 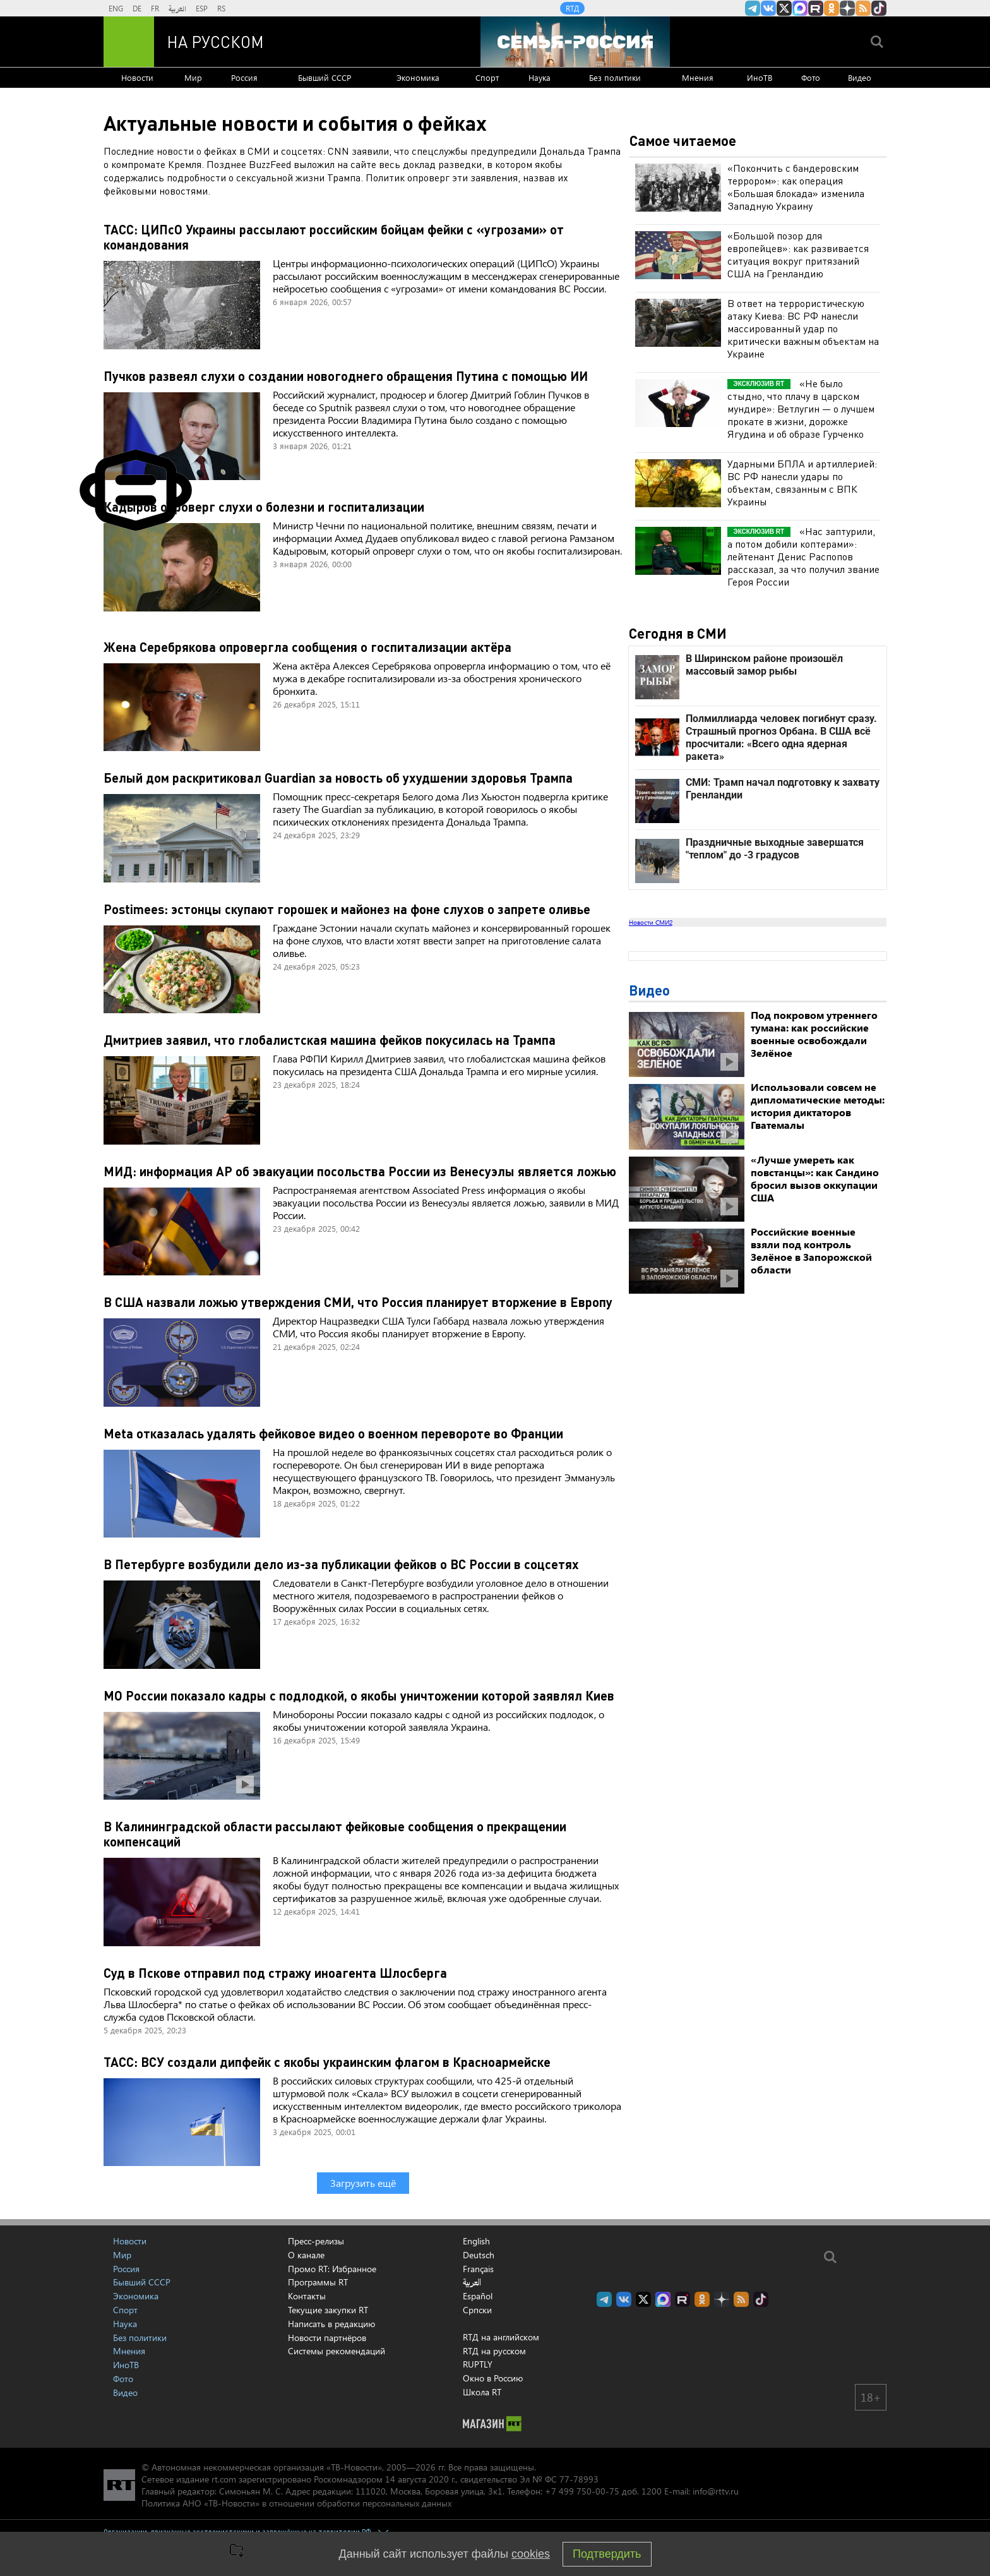 I want to click on indicates mask required area or health protocol, so click(x=136, y=490).